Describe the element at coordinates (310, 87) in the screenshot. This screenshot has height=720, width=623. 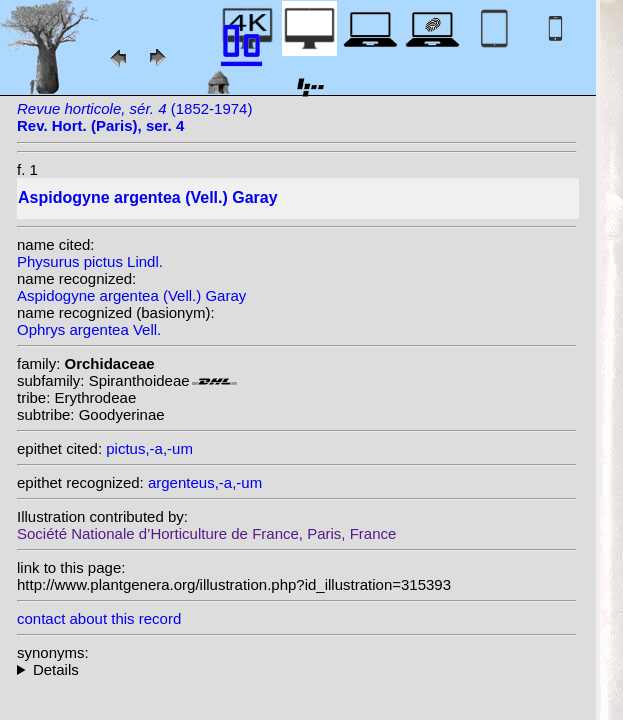
I see `visit have i been pwned website` at that location.